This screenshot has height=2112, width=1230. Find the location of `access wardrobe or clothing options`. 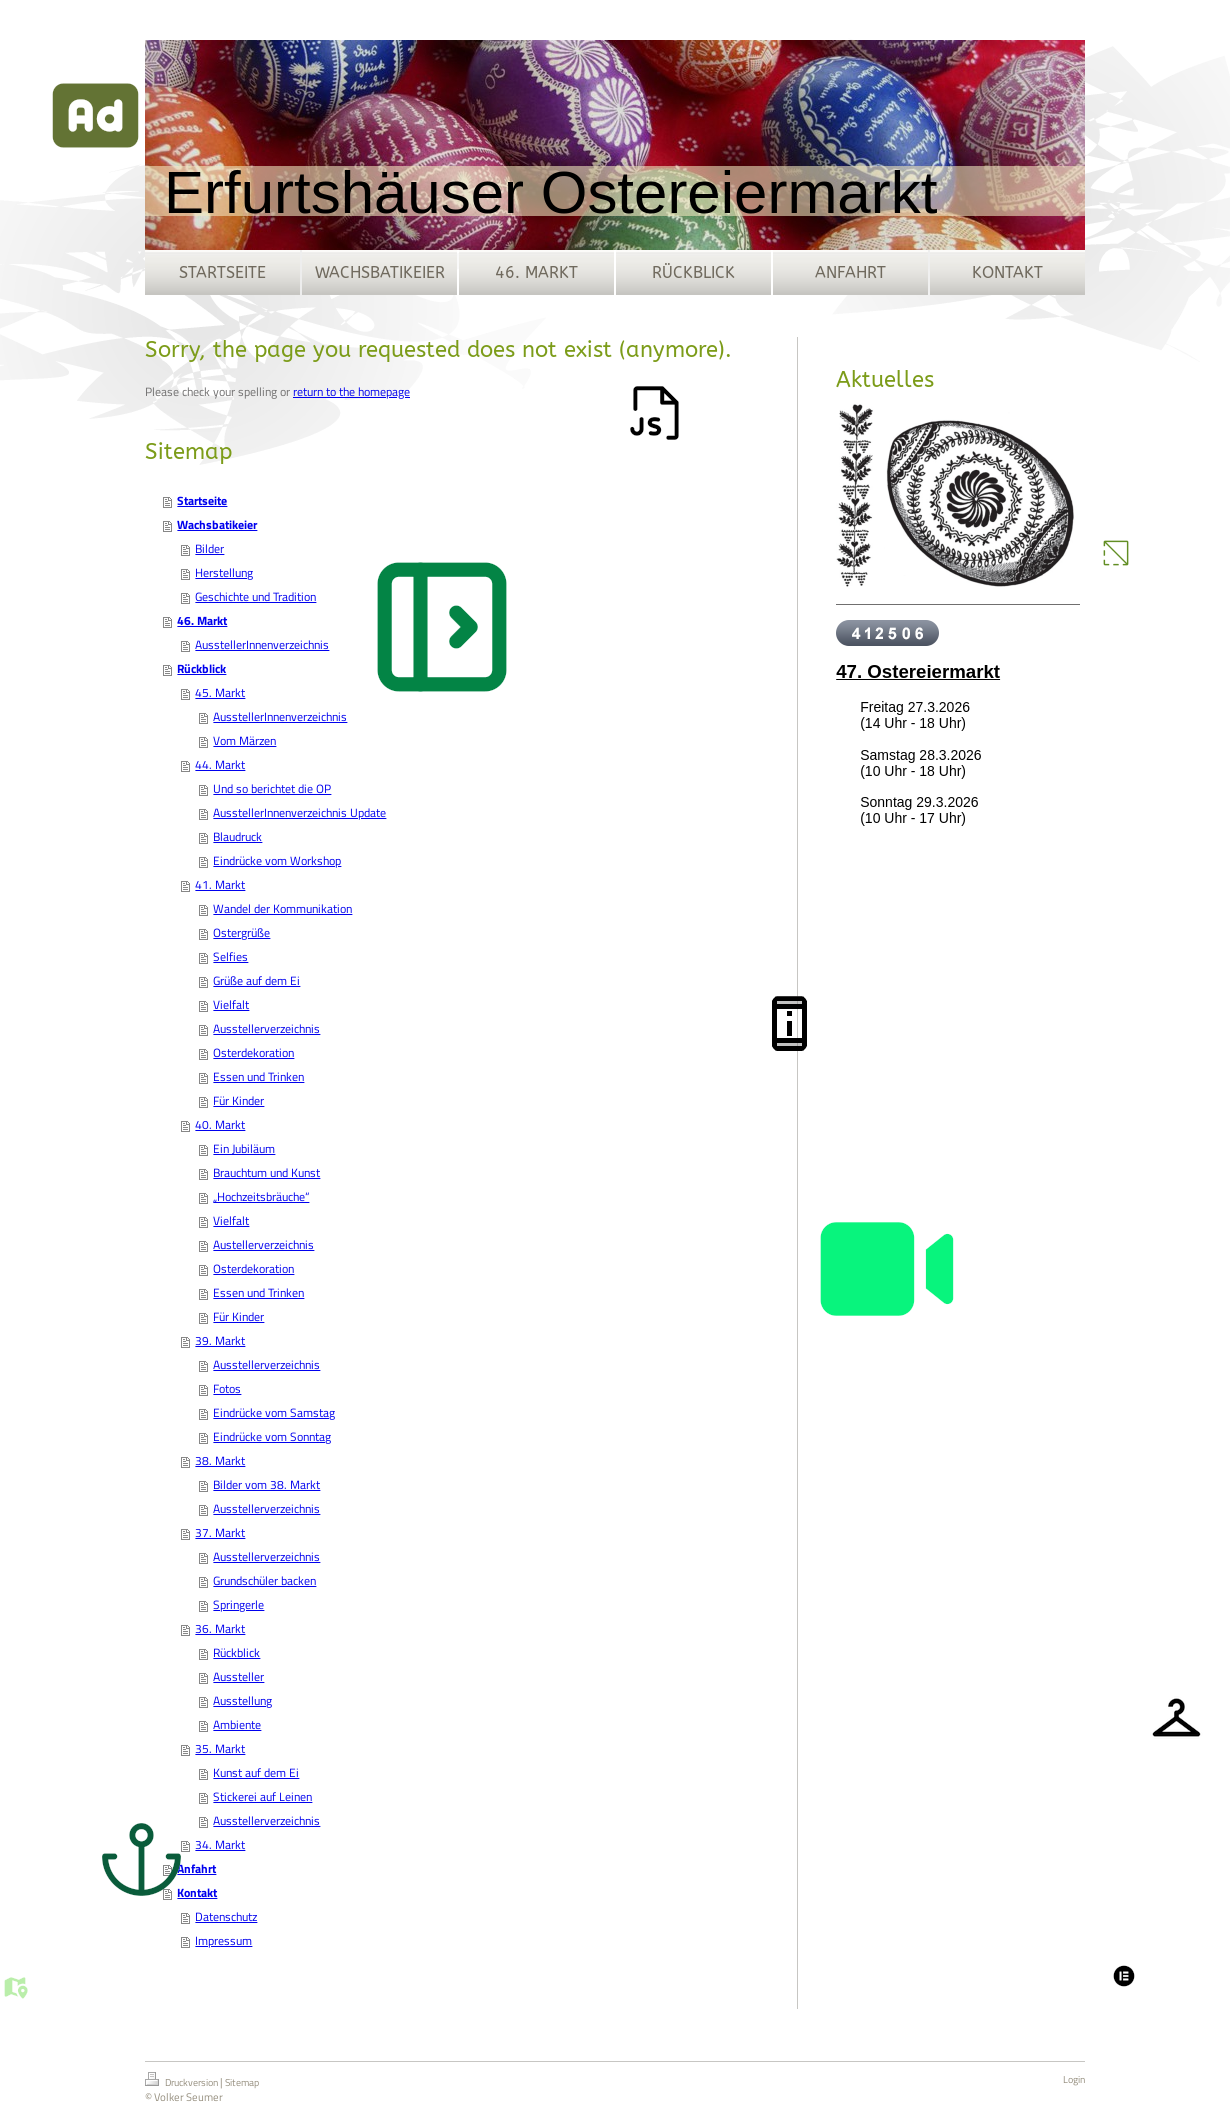

access wardrobe or clothing options is located at coordinates (1176, 1717).